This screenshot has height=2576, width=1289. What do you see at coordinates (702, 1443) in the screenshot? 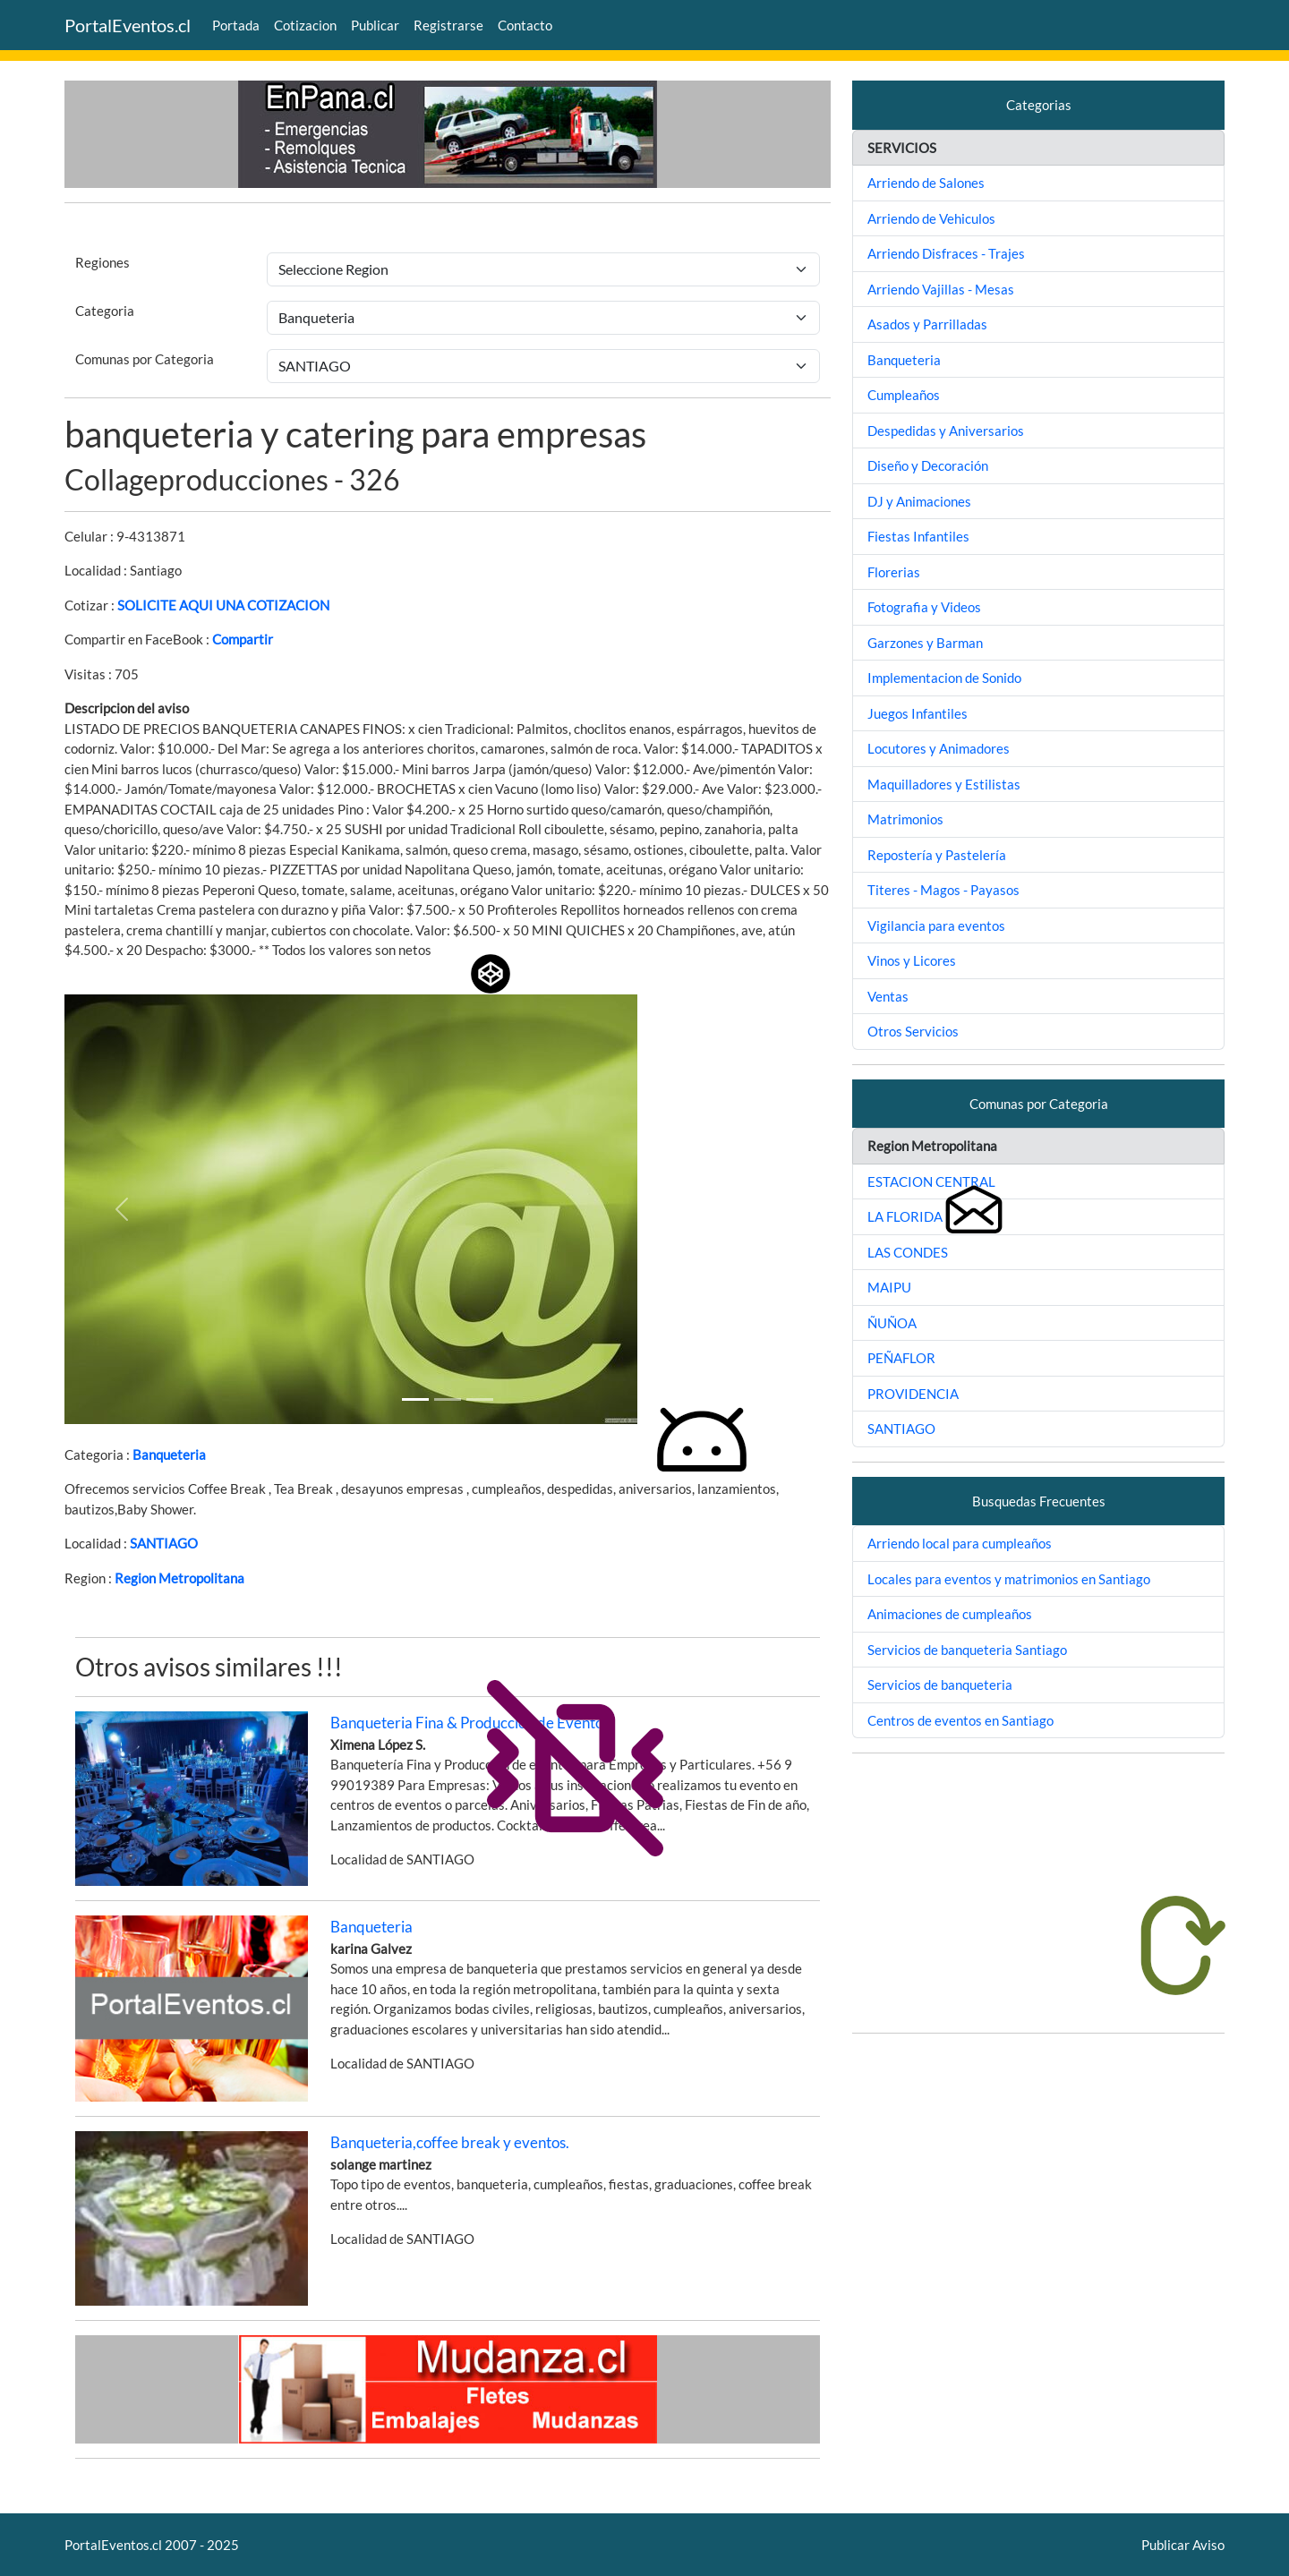
I see `android operating system indicator` at bounding box center [702, 1443].